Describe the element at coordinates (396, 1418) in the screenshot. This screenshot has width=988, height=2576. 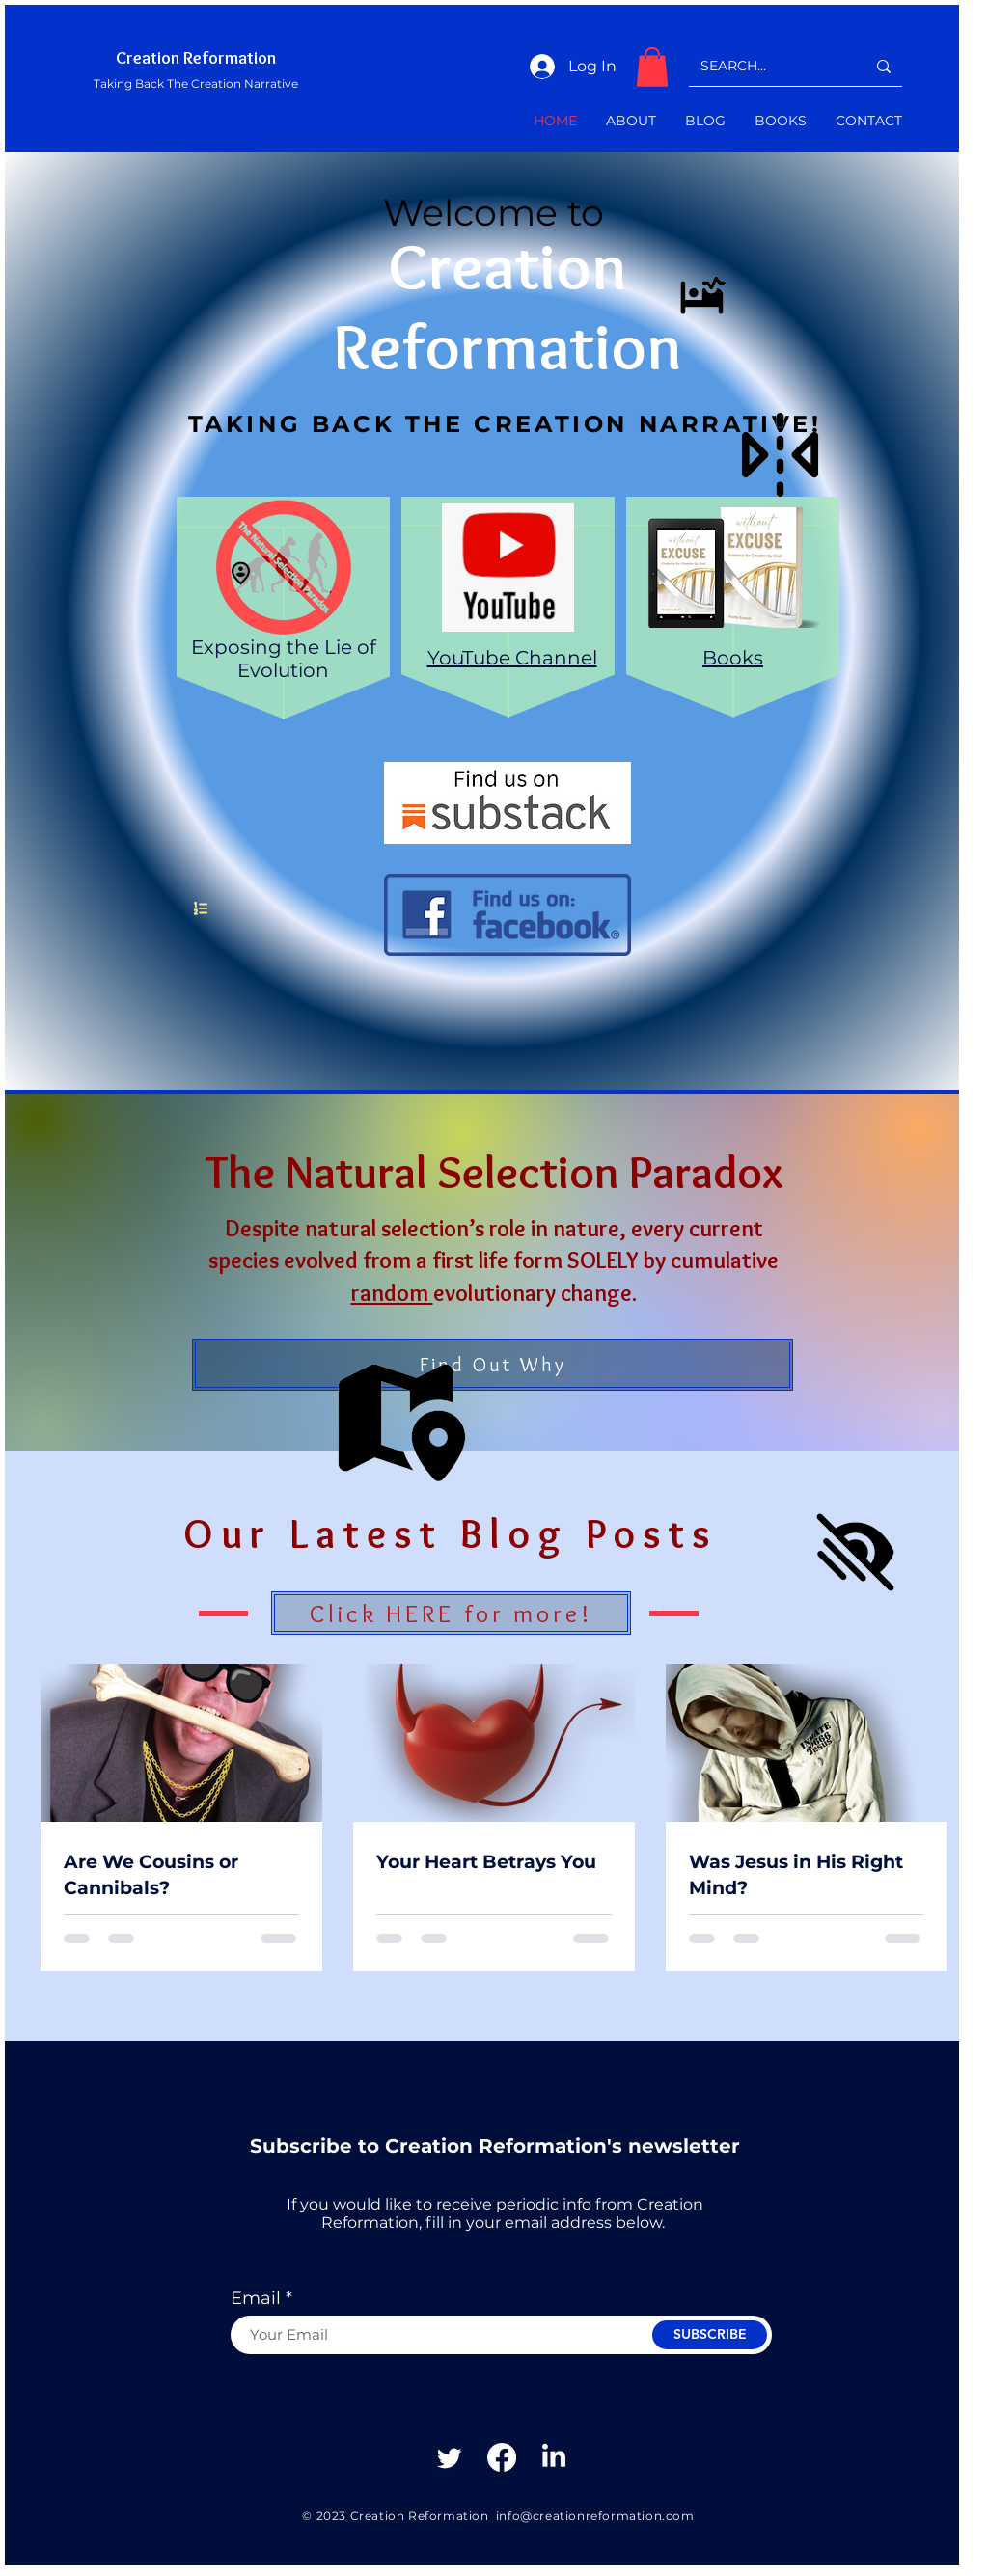
I see `view location on map` at that location.